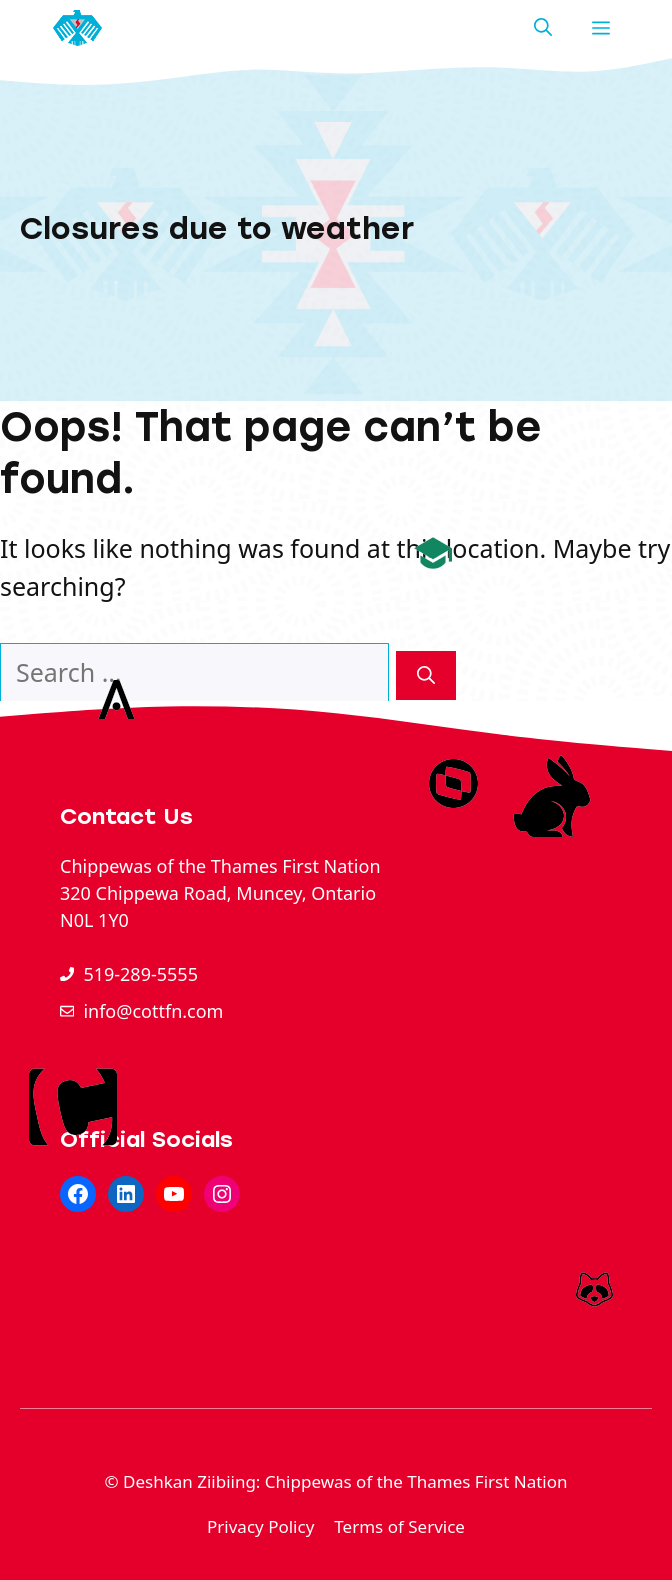  What do you see at coordinates (433, 553) in the screenshot?
I see `access educational content or courses` at bounding box center [433, 553].